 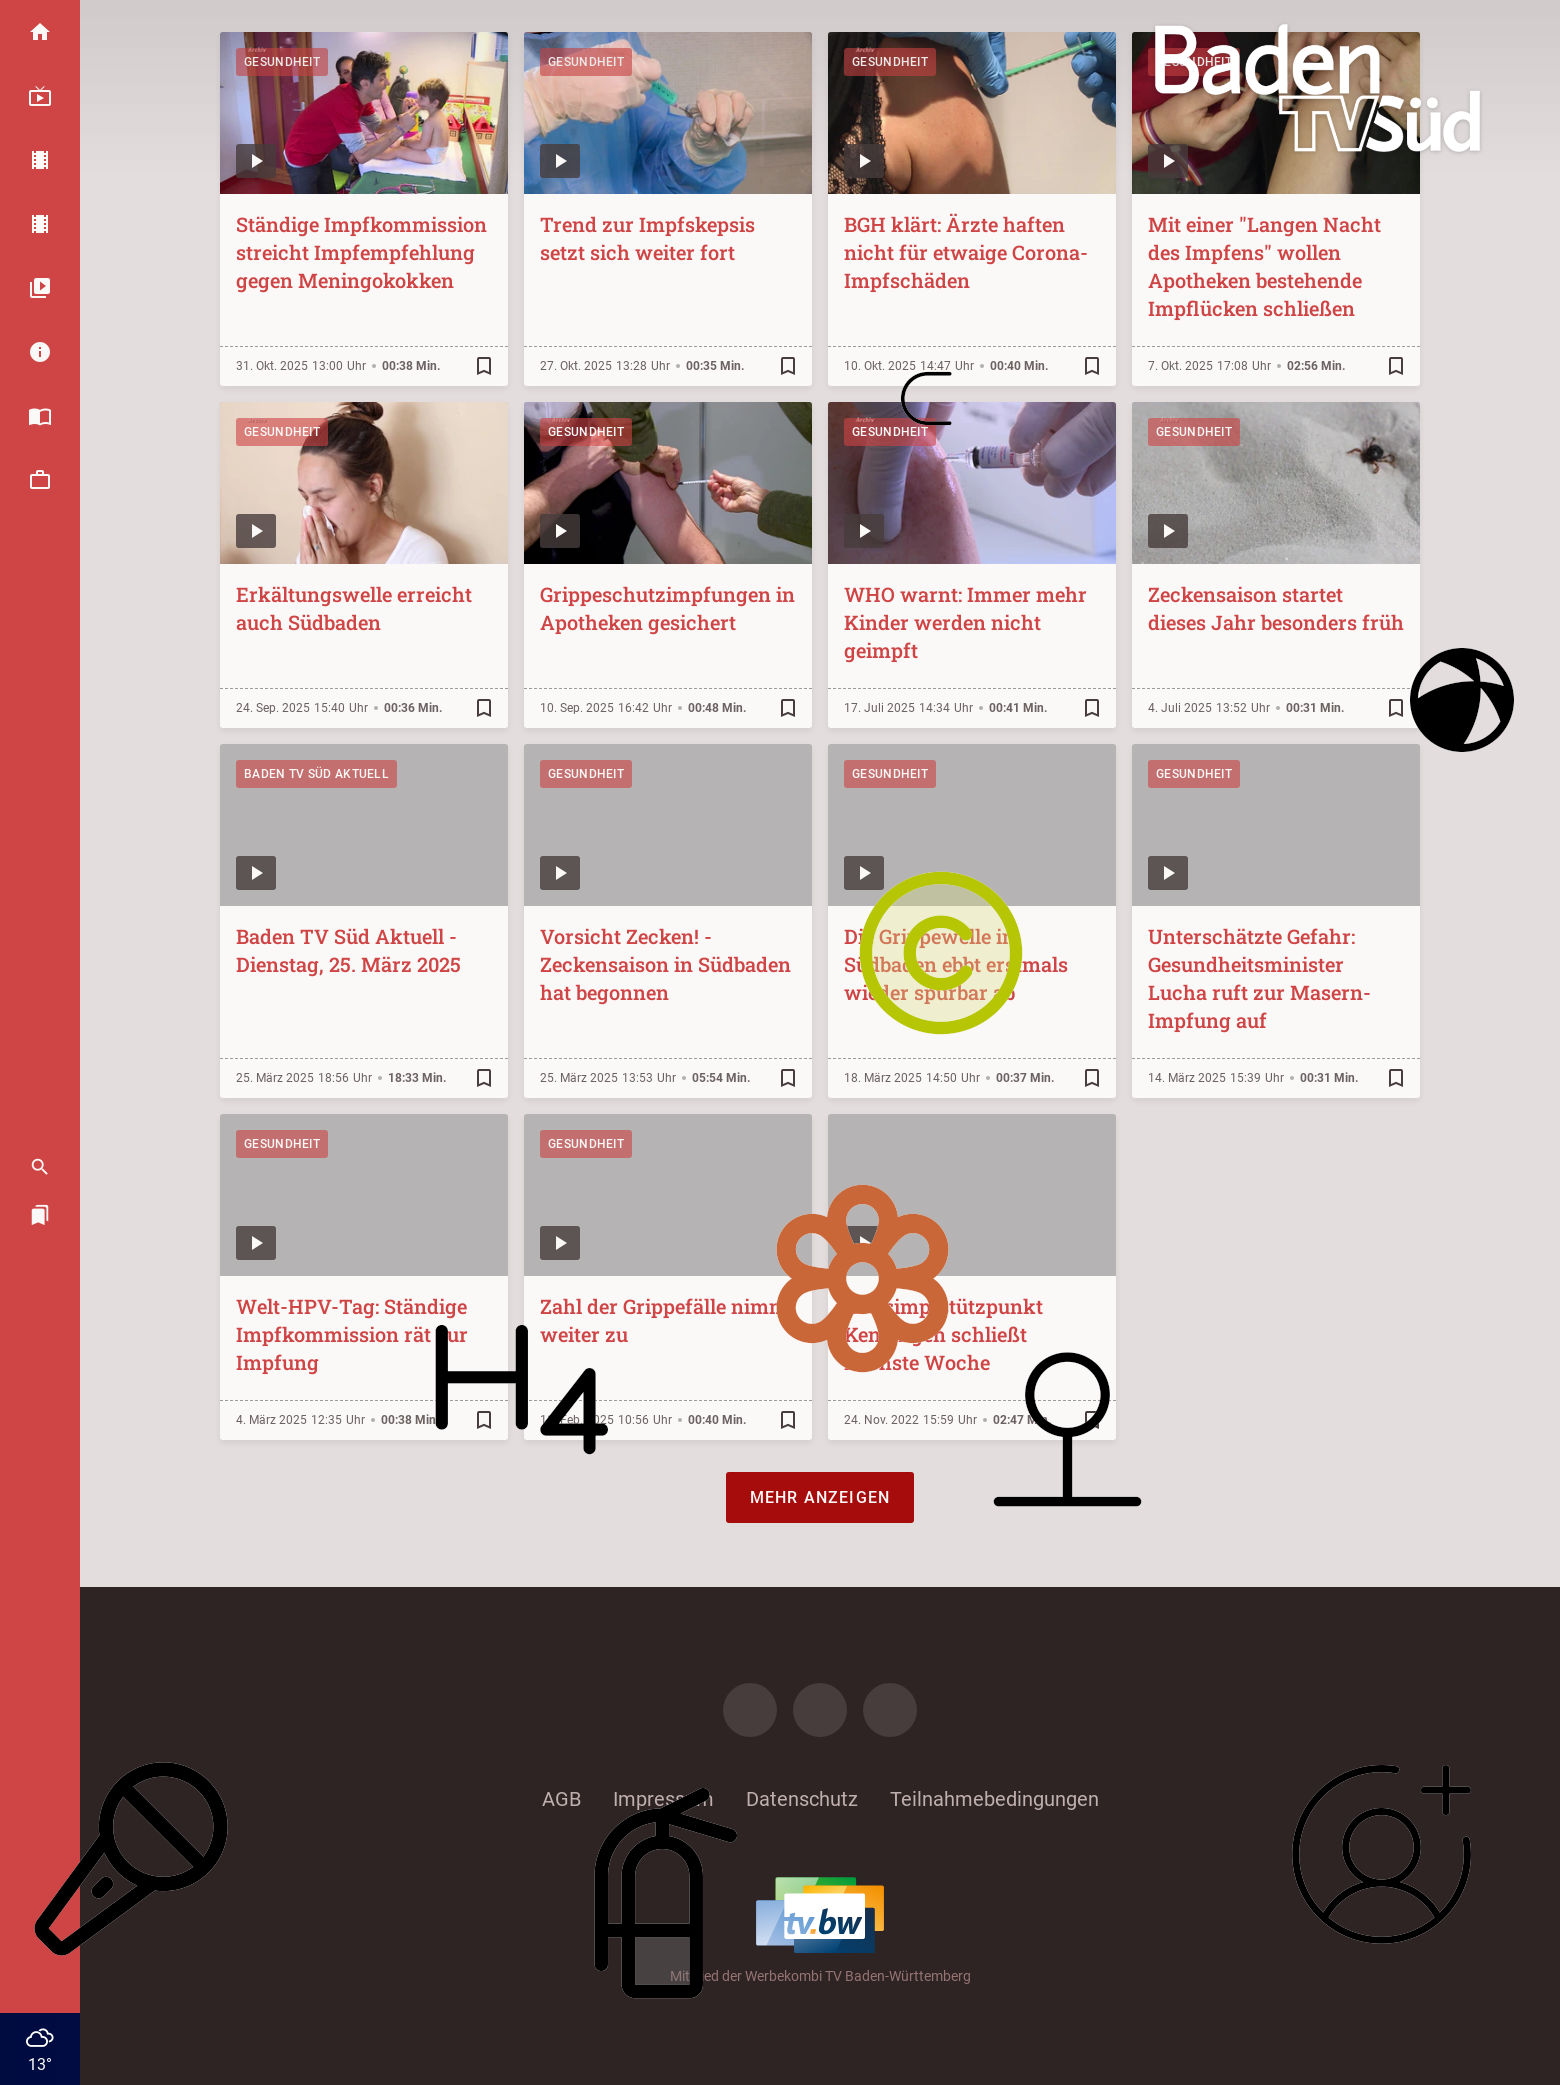 What do you see at coordinates (927, 398) in the screenshot?
I see `indicates a proper subset relationship in mathematical notation` at bounding box center [927, 398].